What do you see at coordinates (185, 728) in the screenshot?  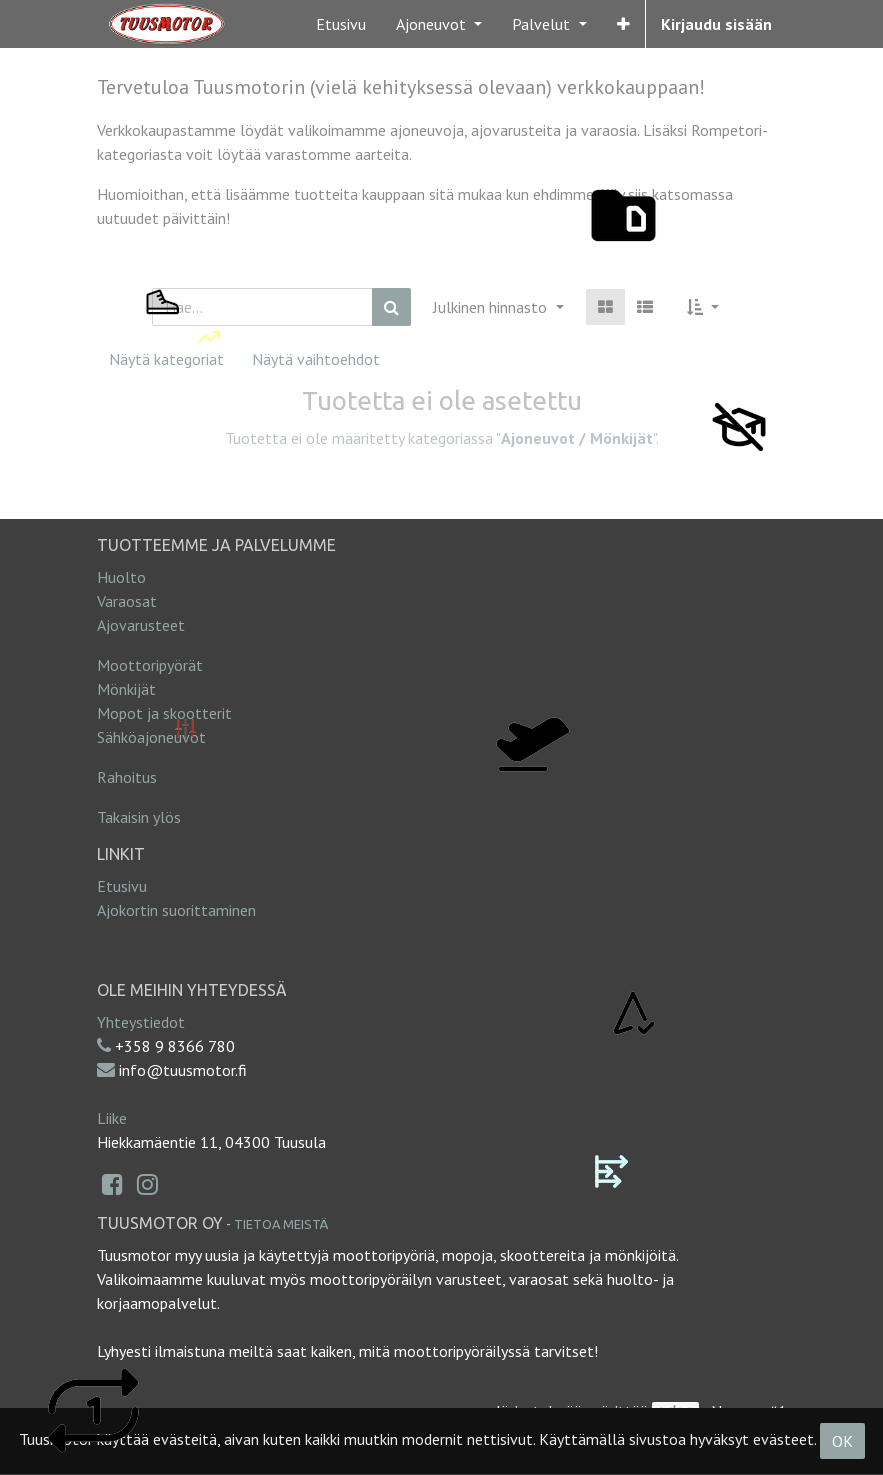 I see `adjust settings or preferences` at bounding box center [185, 728].